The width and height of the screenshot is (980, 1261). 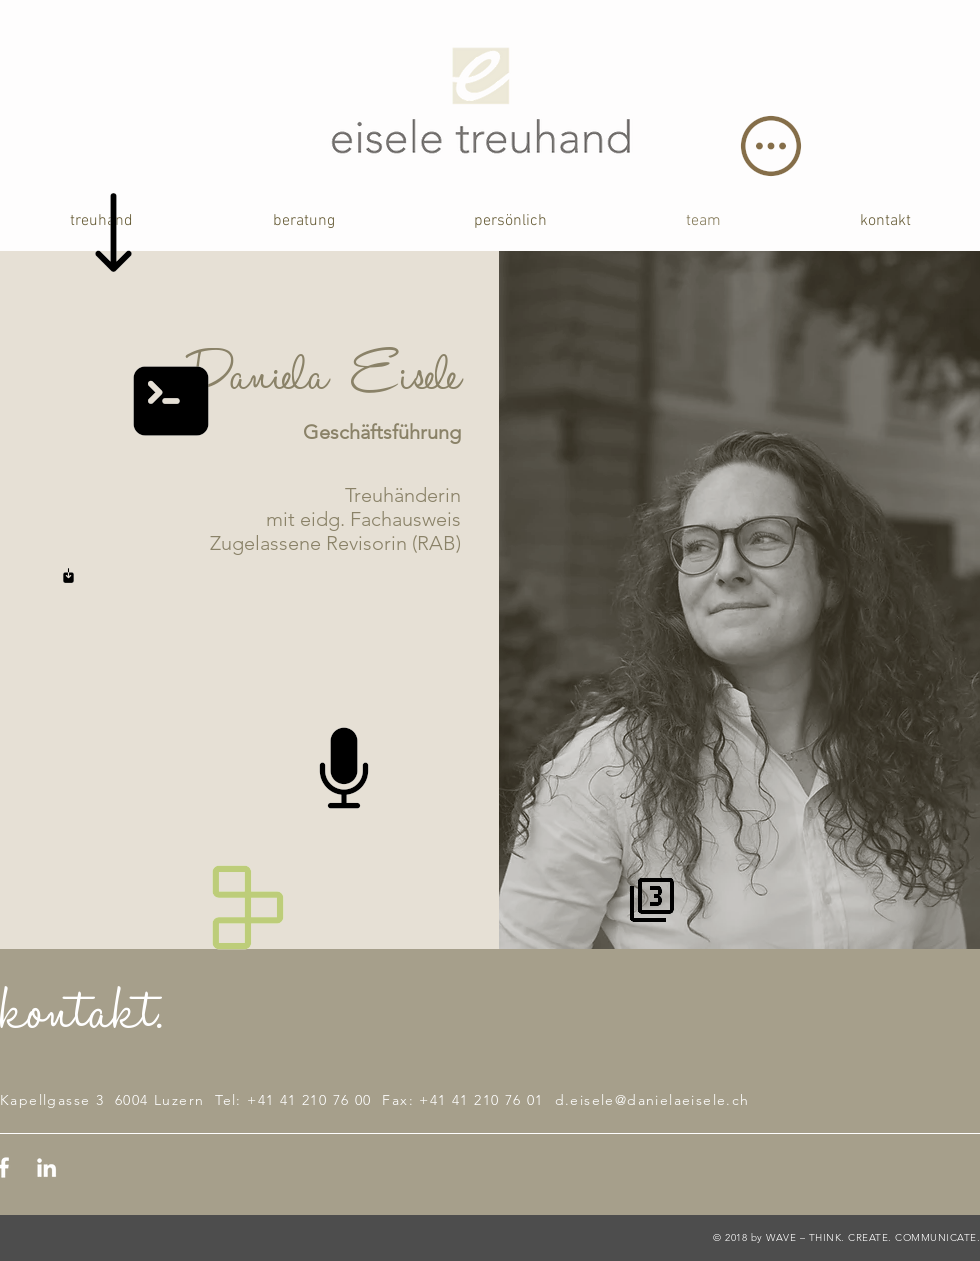 What do you see at coordinates (171, 401) in the screenshot?
I see `open command line or terminal` at bounding box center [171, 401].